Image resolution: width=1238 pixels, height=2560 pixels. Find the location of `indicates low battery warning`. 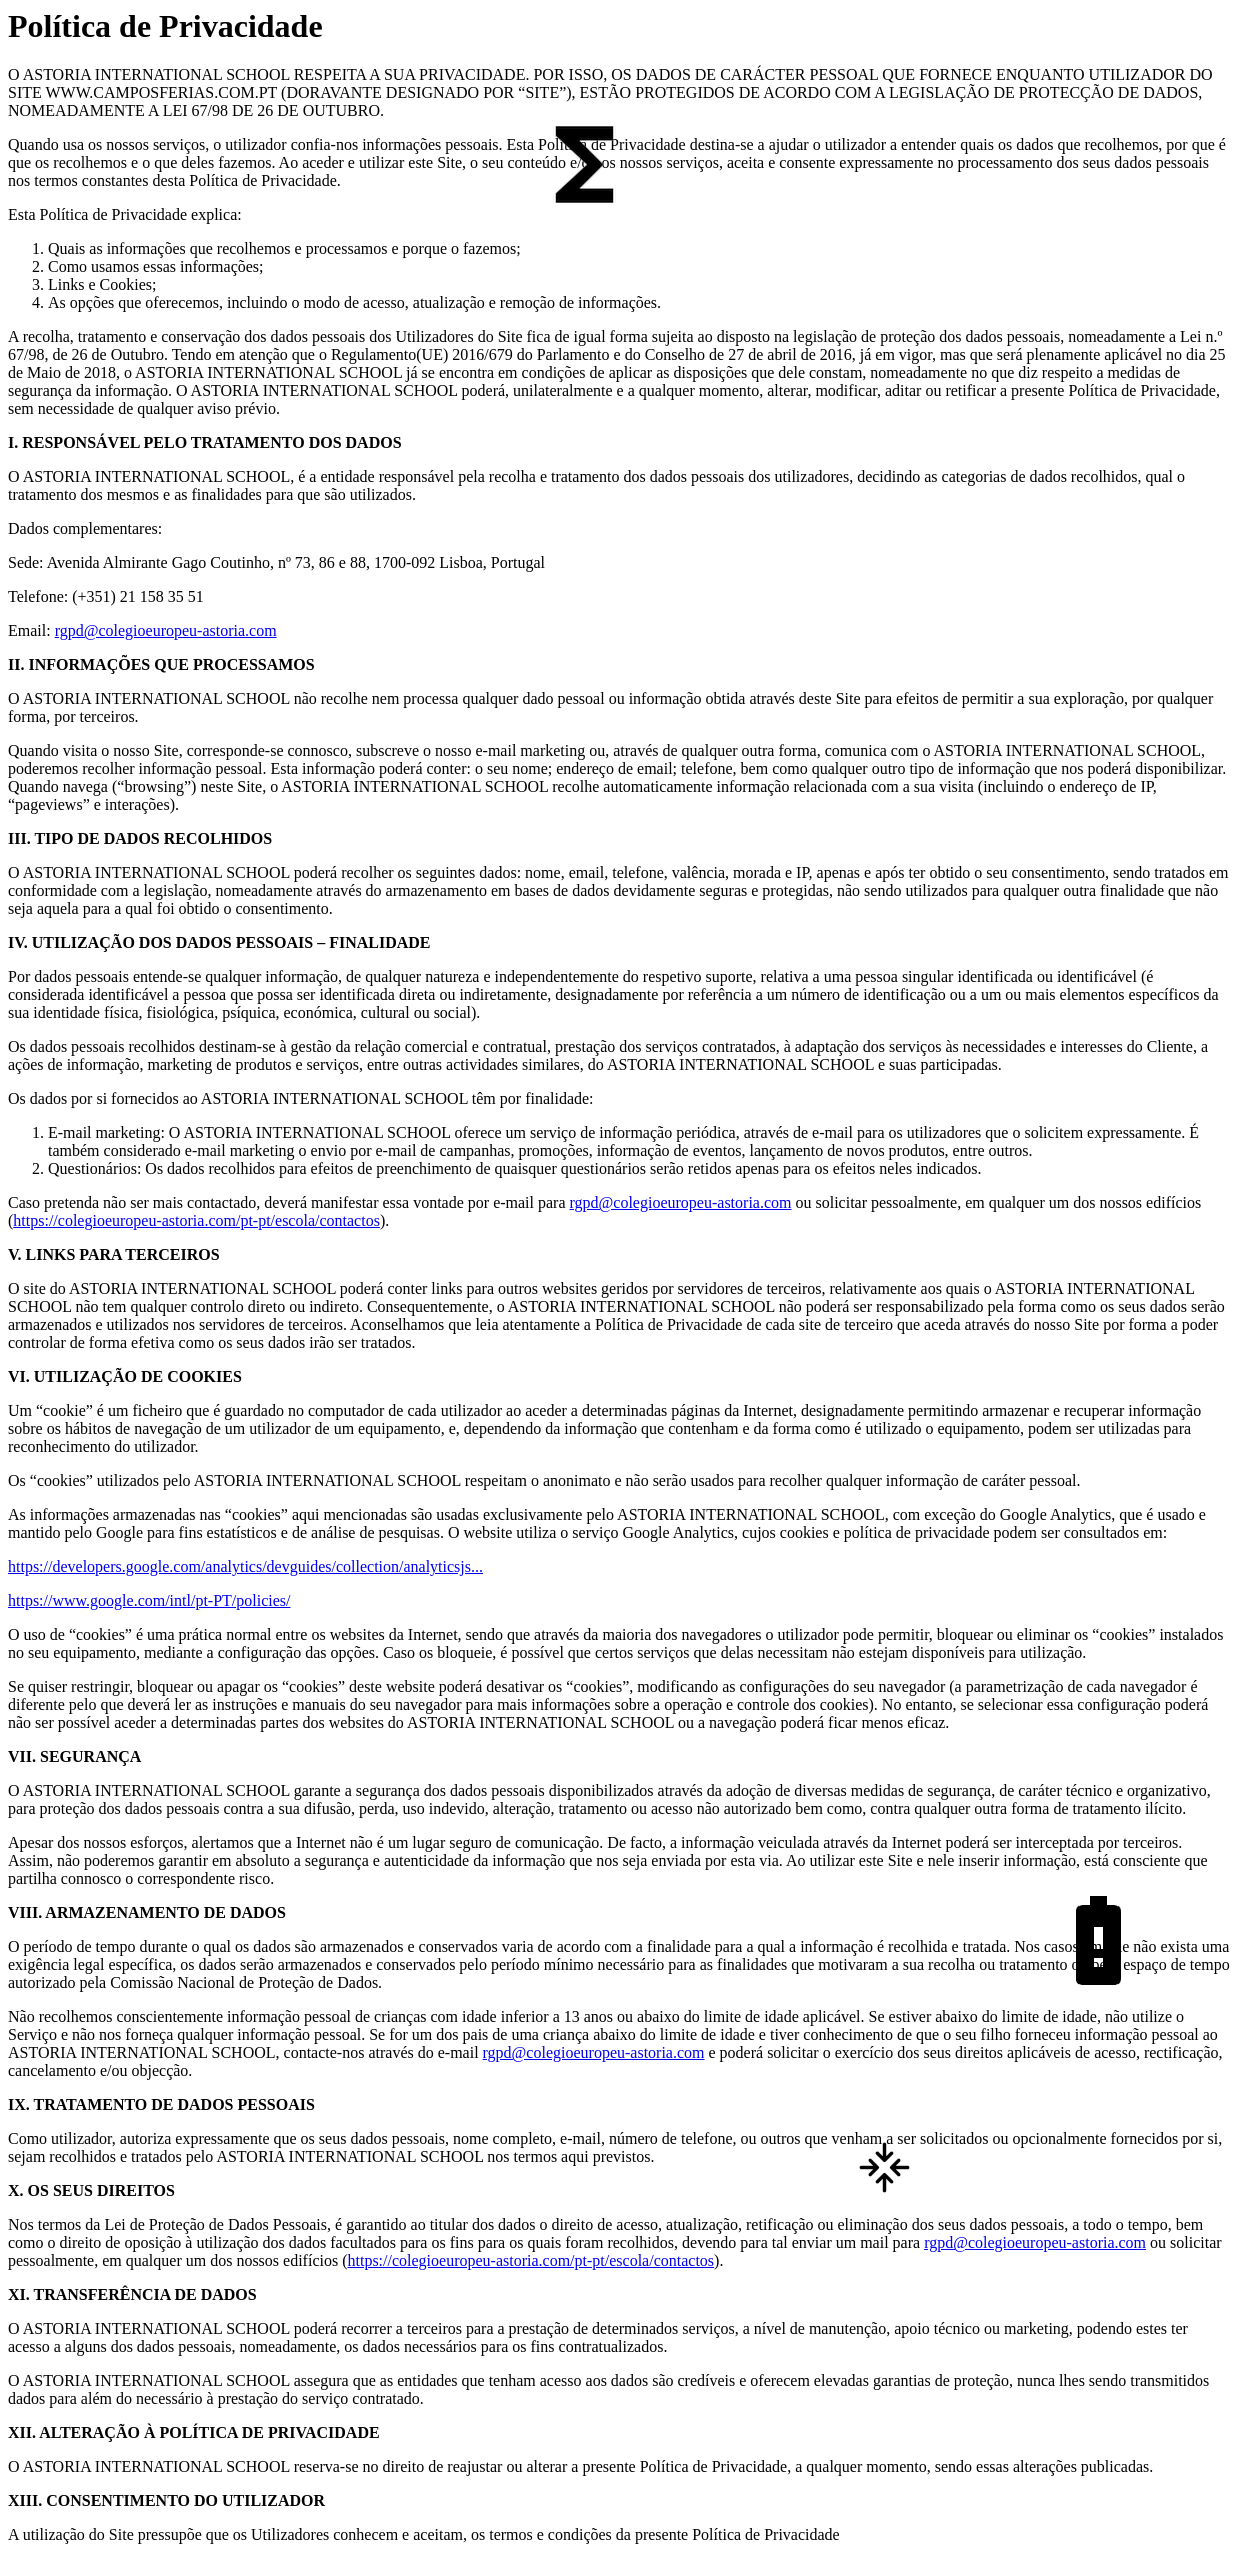

indicates low battery warning is located at coordinates (1098, 1940).